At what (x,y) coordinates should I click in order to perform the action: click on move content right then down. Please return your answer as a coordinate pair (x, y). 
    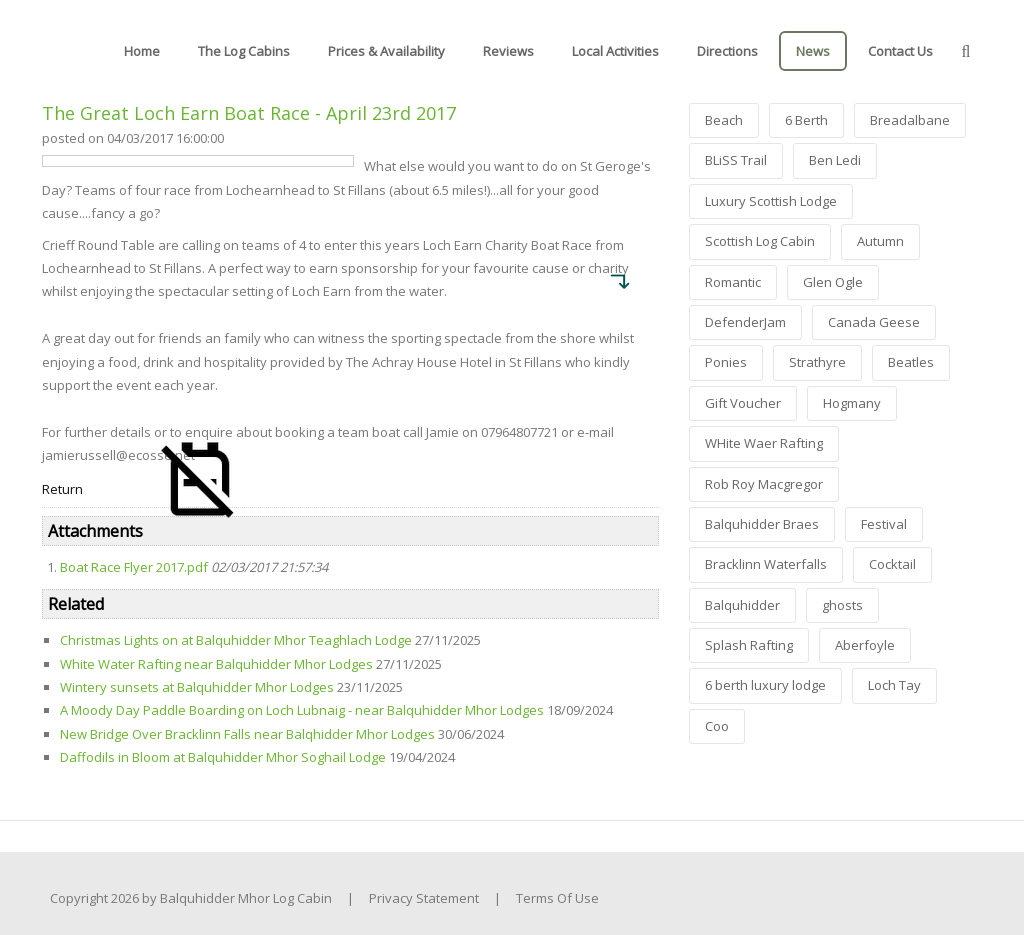
    Looking at the image, I should click on (620, 281).